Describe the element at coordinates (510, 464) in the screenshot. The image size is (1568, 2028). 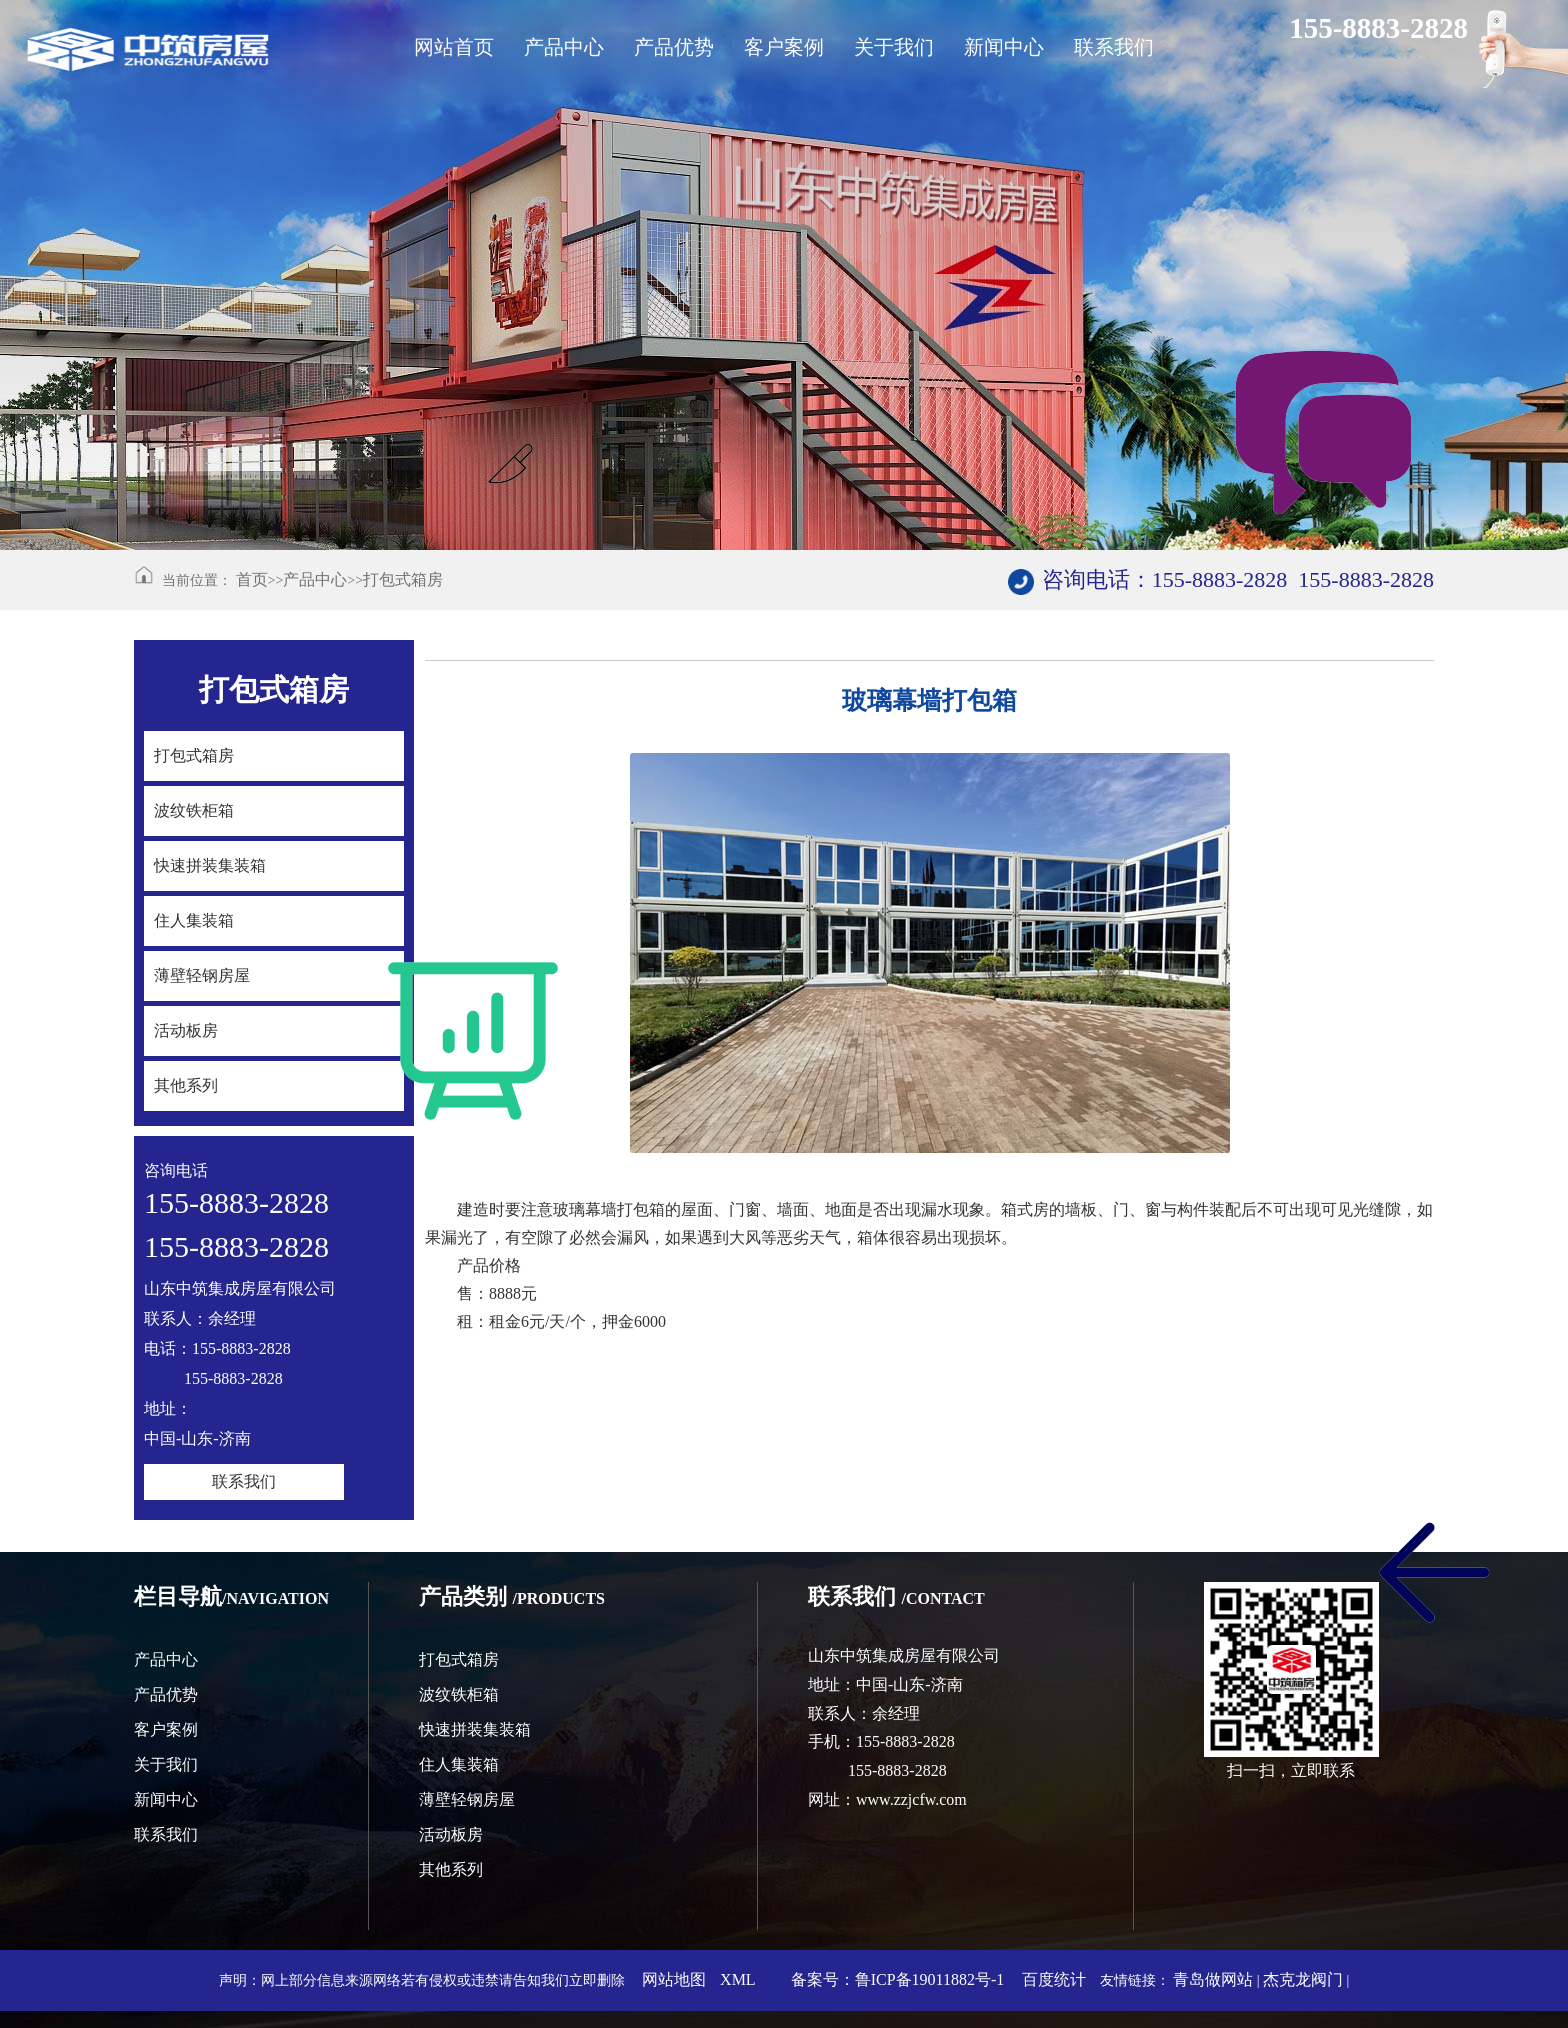
I see `access kitchen or cooking tools` at that location.